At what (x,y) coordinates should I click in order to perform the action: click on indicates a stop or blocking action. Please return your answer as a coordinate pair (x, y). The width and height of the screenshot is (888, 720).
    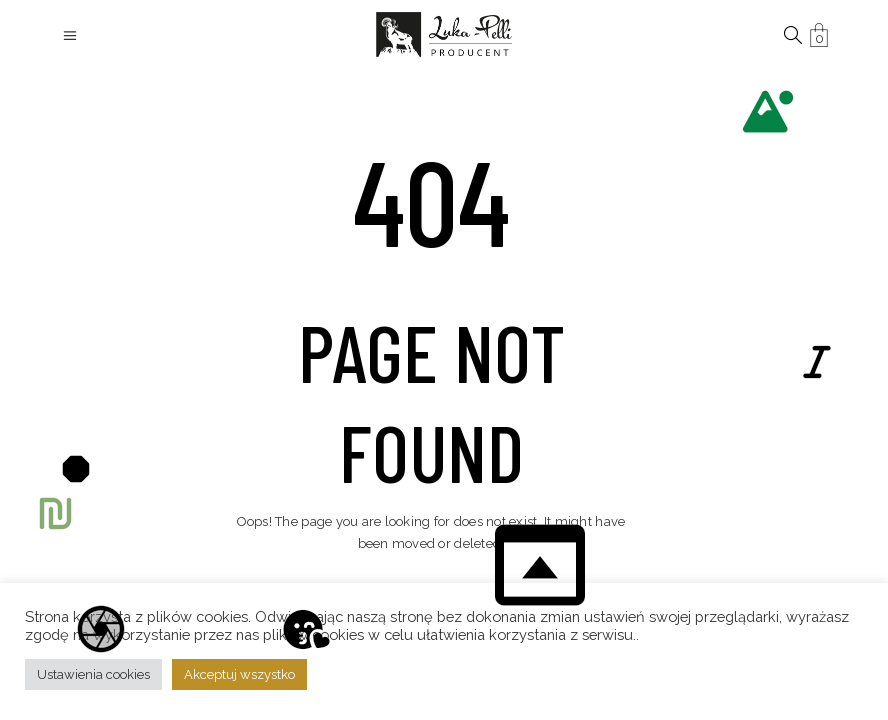
    Looking at the image, I should click on (76, 469).